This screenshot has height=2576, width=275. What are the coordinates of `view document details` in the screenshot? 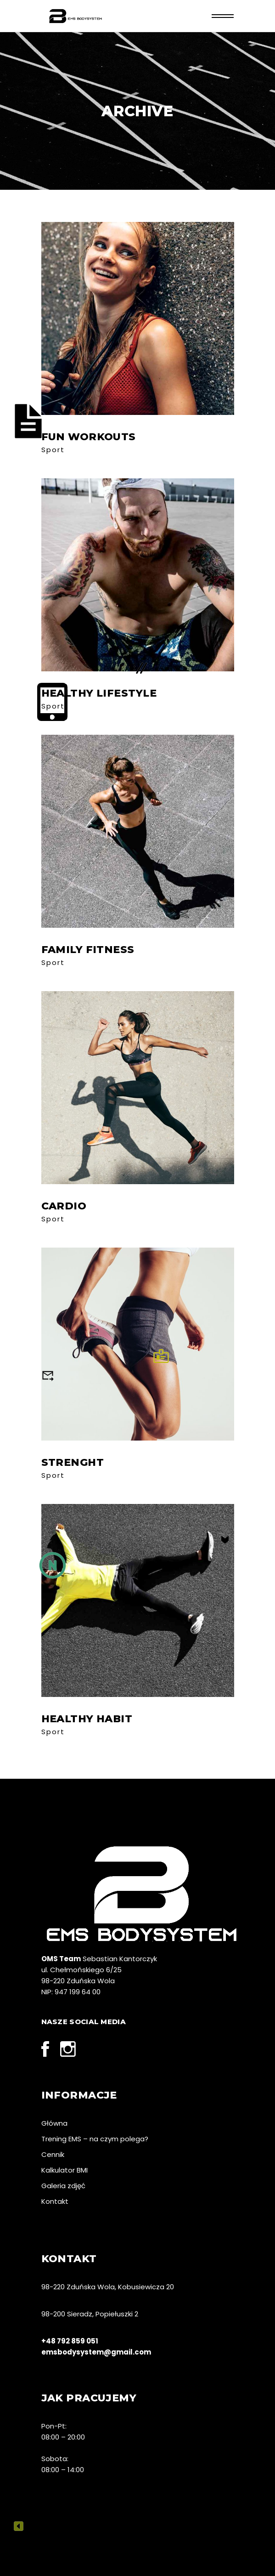 It's located at (28, 421).